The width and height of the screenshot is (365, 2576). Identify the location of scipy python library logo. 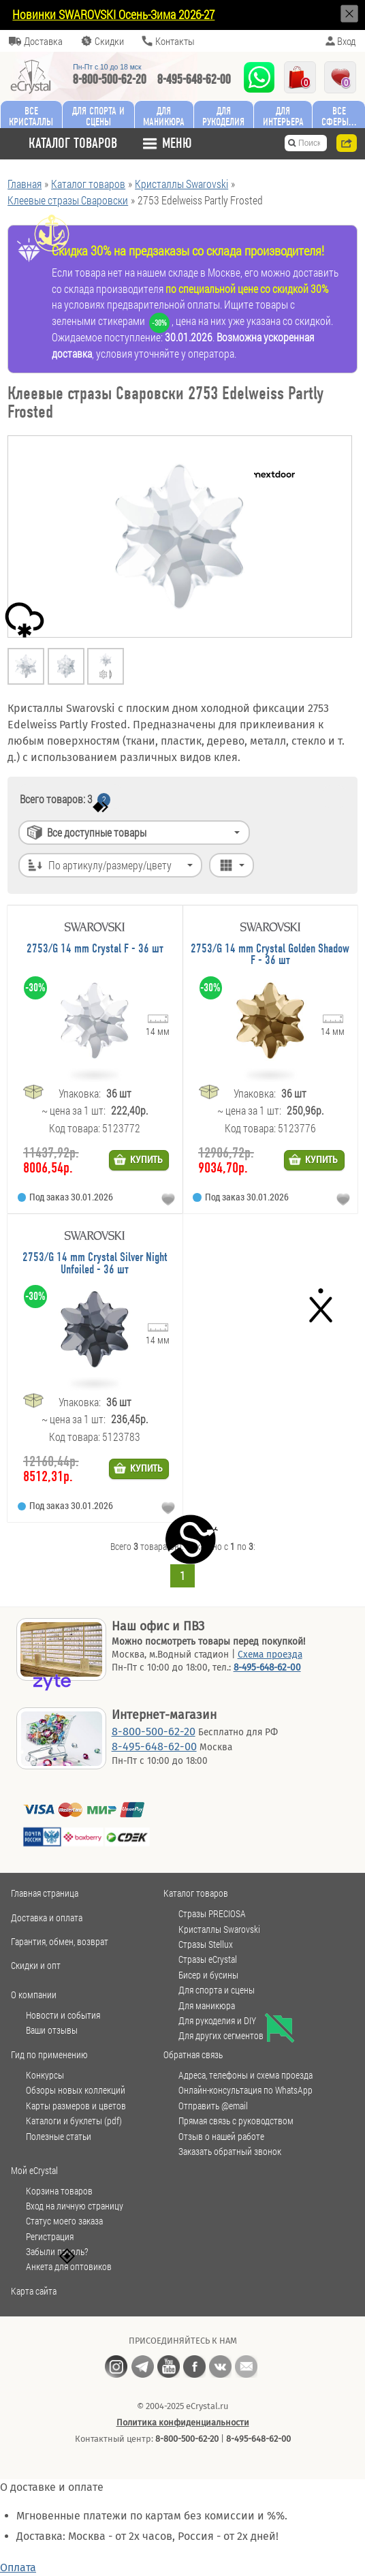
(191, 1539).